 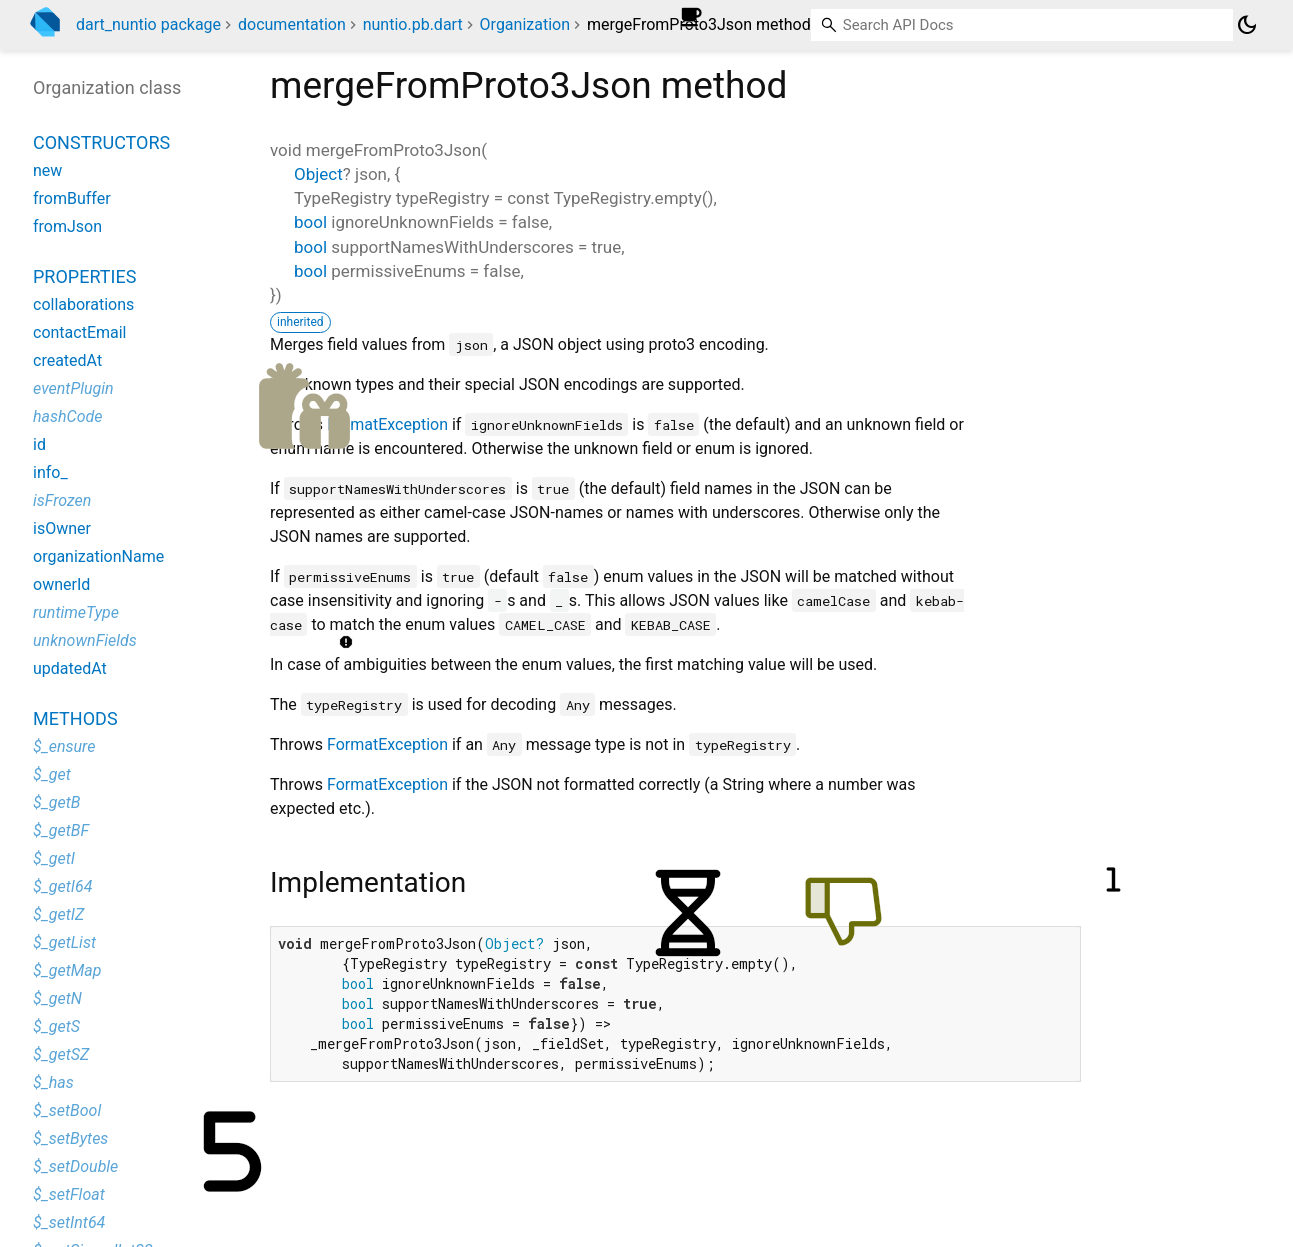 What do you see at coordinates (346, 642) in the screenshot?
I see `report a problem or violation` at bounding box center [346, 642].